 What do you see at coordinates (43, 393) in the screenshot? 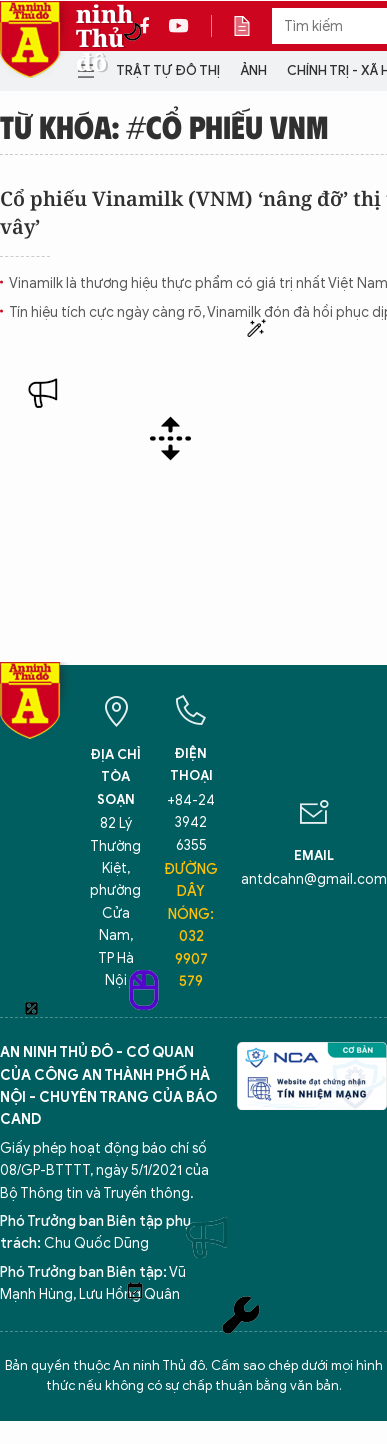
I see `make an announcement` at bounding box center [43, 393].